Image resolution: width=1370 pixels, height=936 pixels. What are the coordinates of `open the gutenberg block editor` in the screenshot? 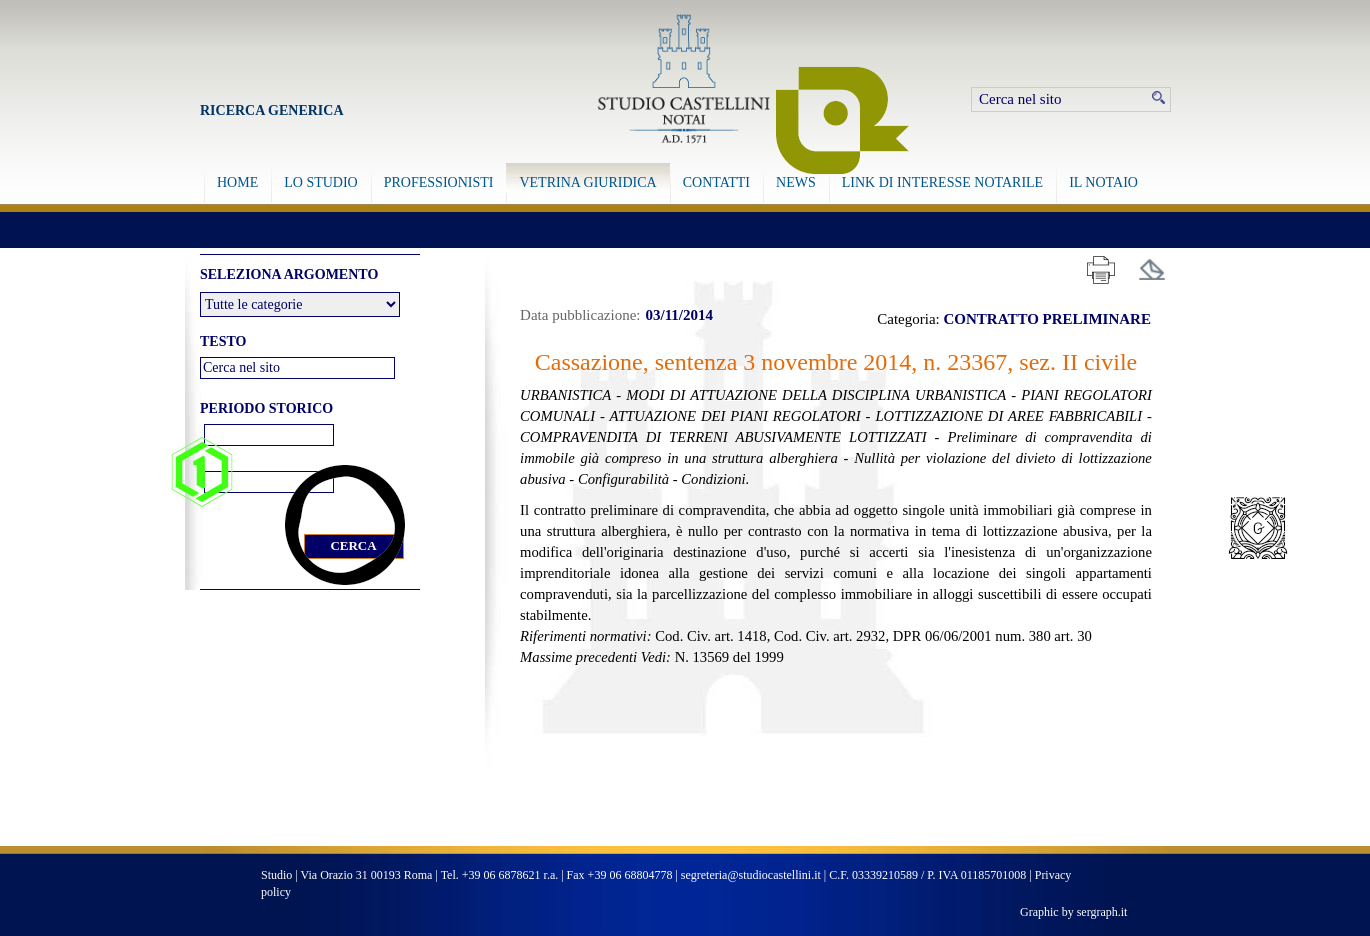 It's located at (1258, 528).